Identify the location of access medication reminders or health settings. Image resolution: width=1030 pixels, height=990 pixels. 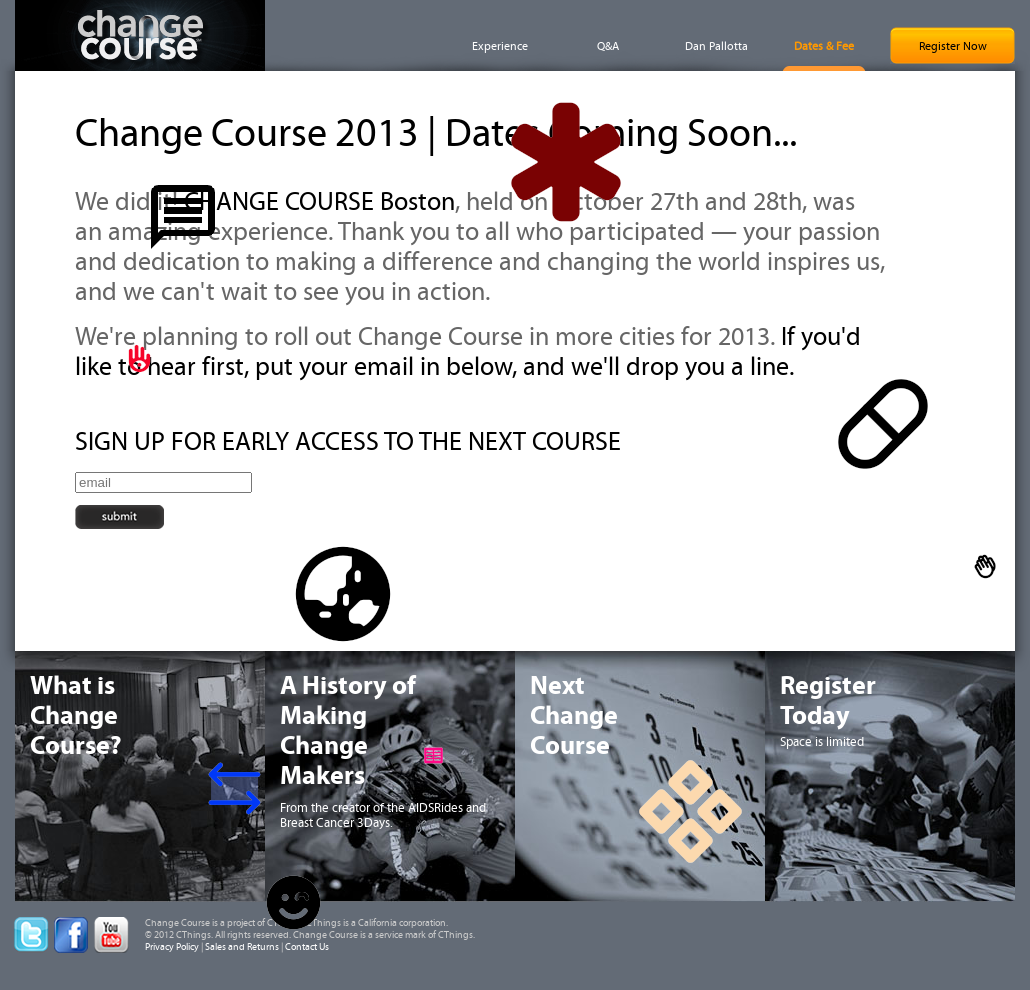
(883, 424).